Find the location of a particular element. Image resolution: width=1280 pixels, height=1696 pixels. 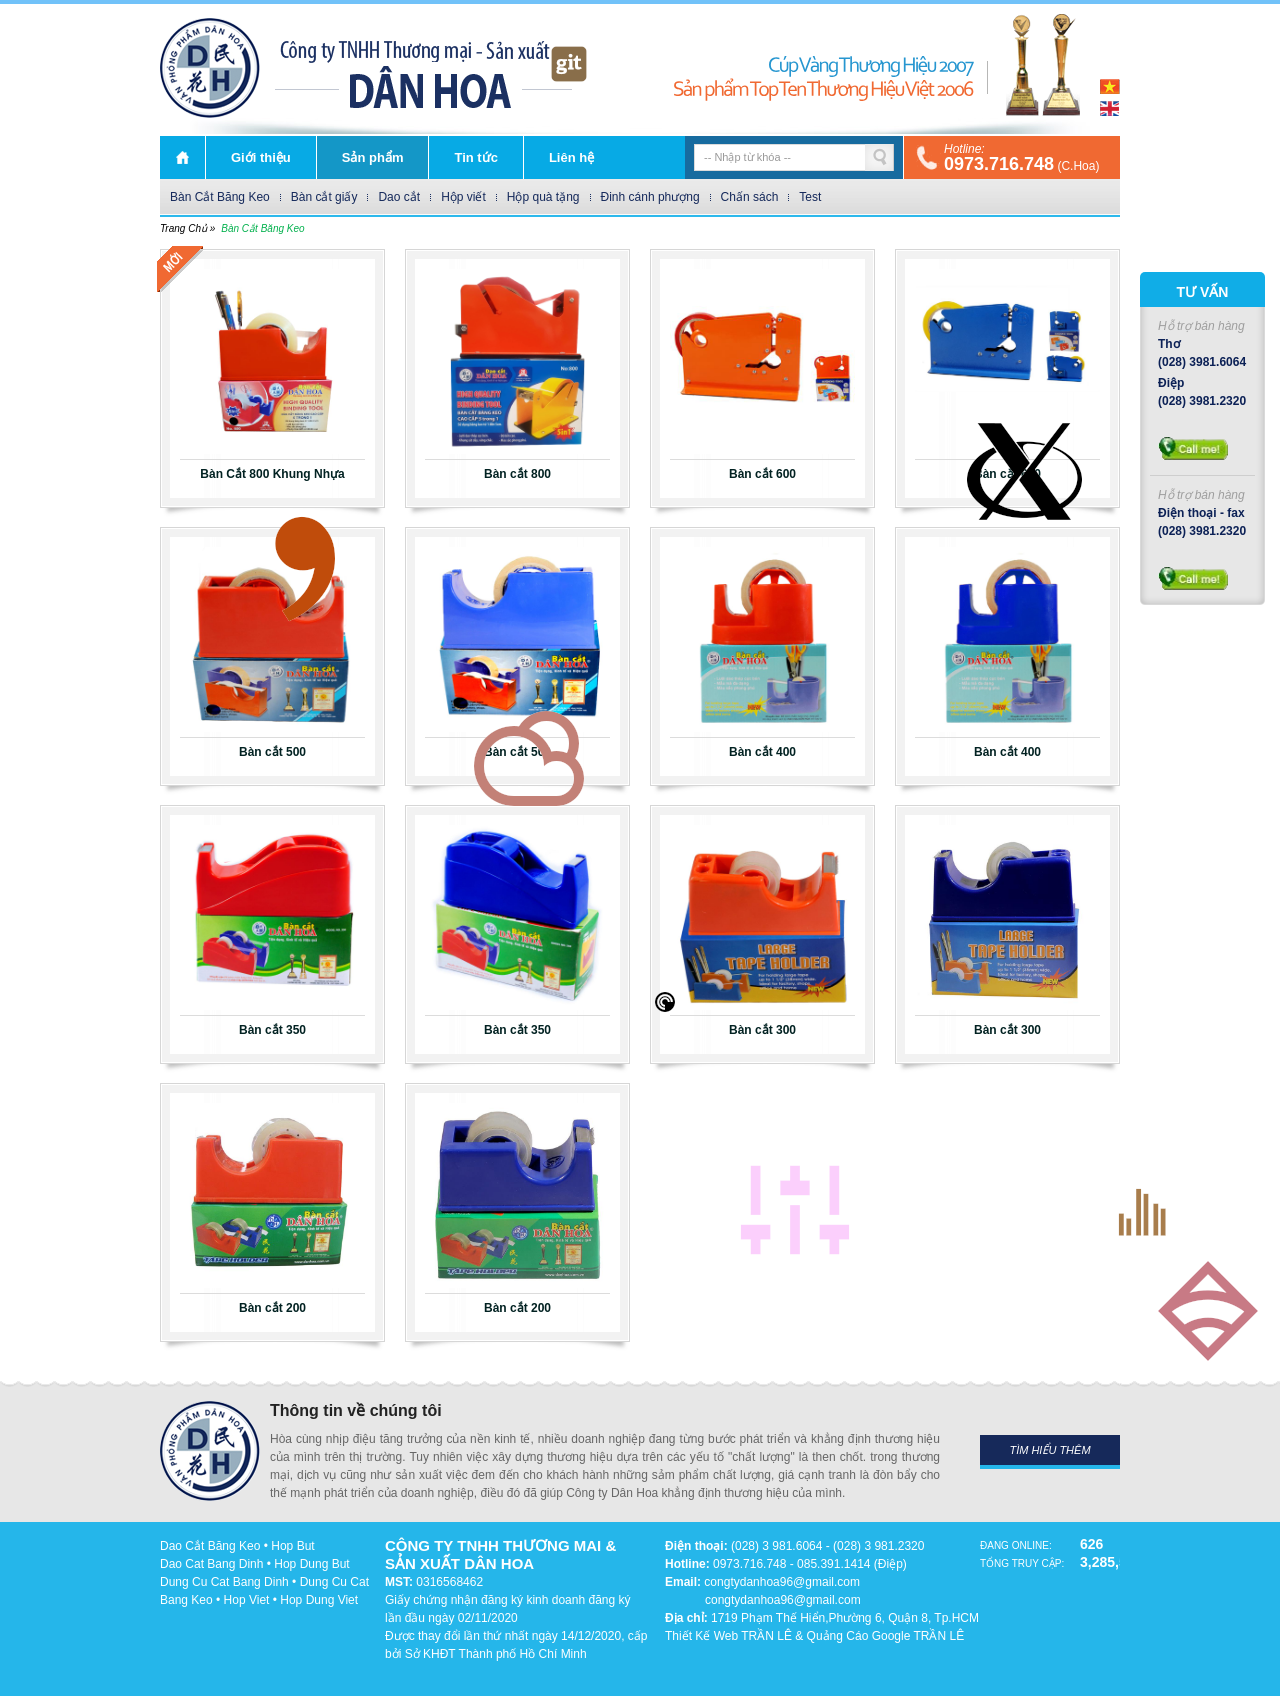

link to X.Org Foundation website is located at coordinates (1024, 471).